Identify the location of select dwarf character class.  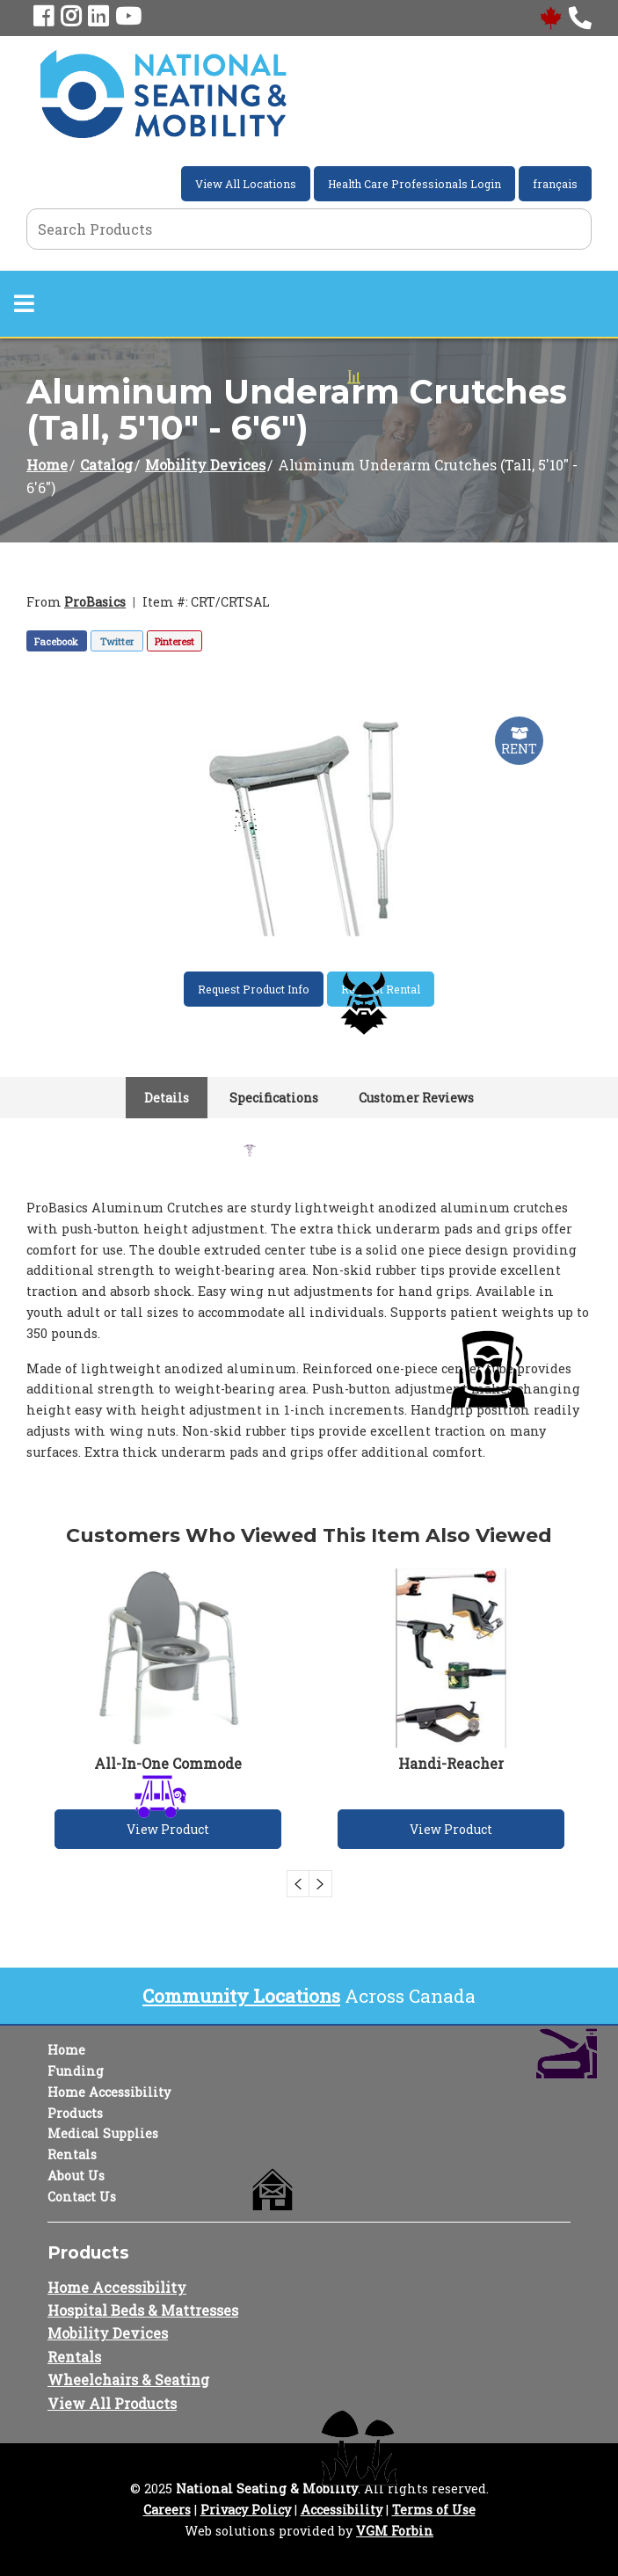
(364, 1003).